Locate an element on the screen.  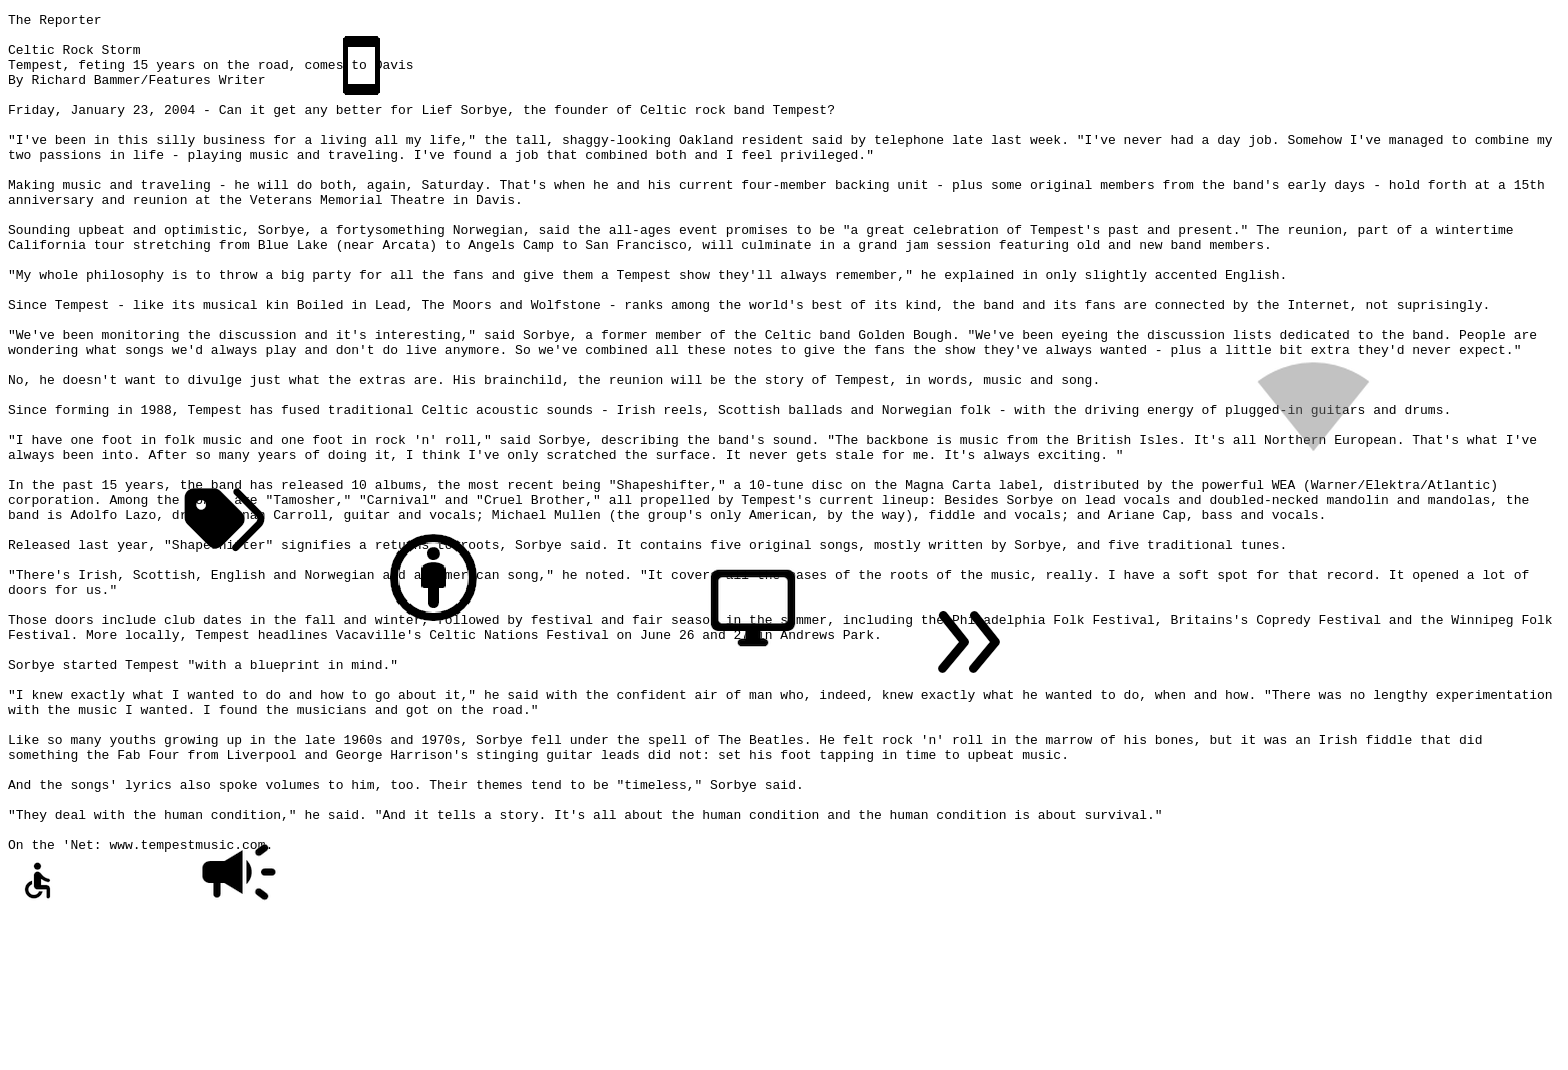
view attribution or credits information is located at coordinates (433, 577).